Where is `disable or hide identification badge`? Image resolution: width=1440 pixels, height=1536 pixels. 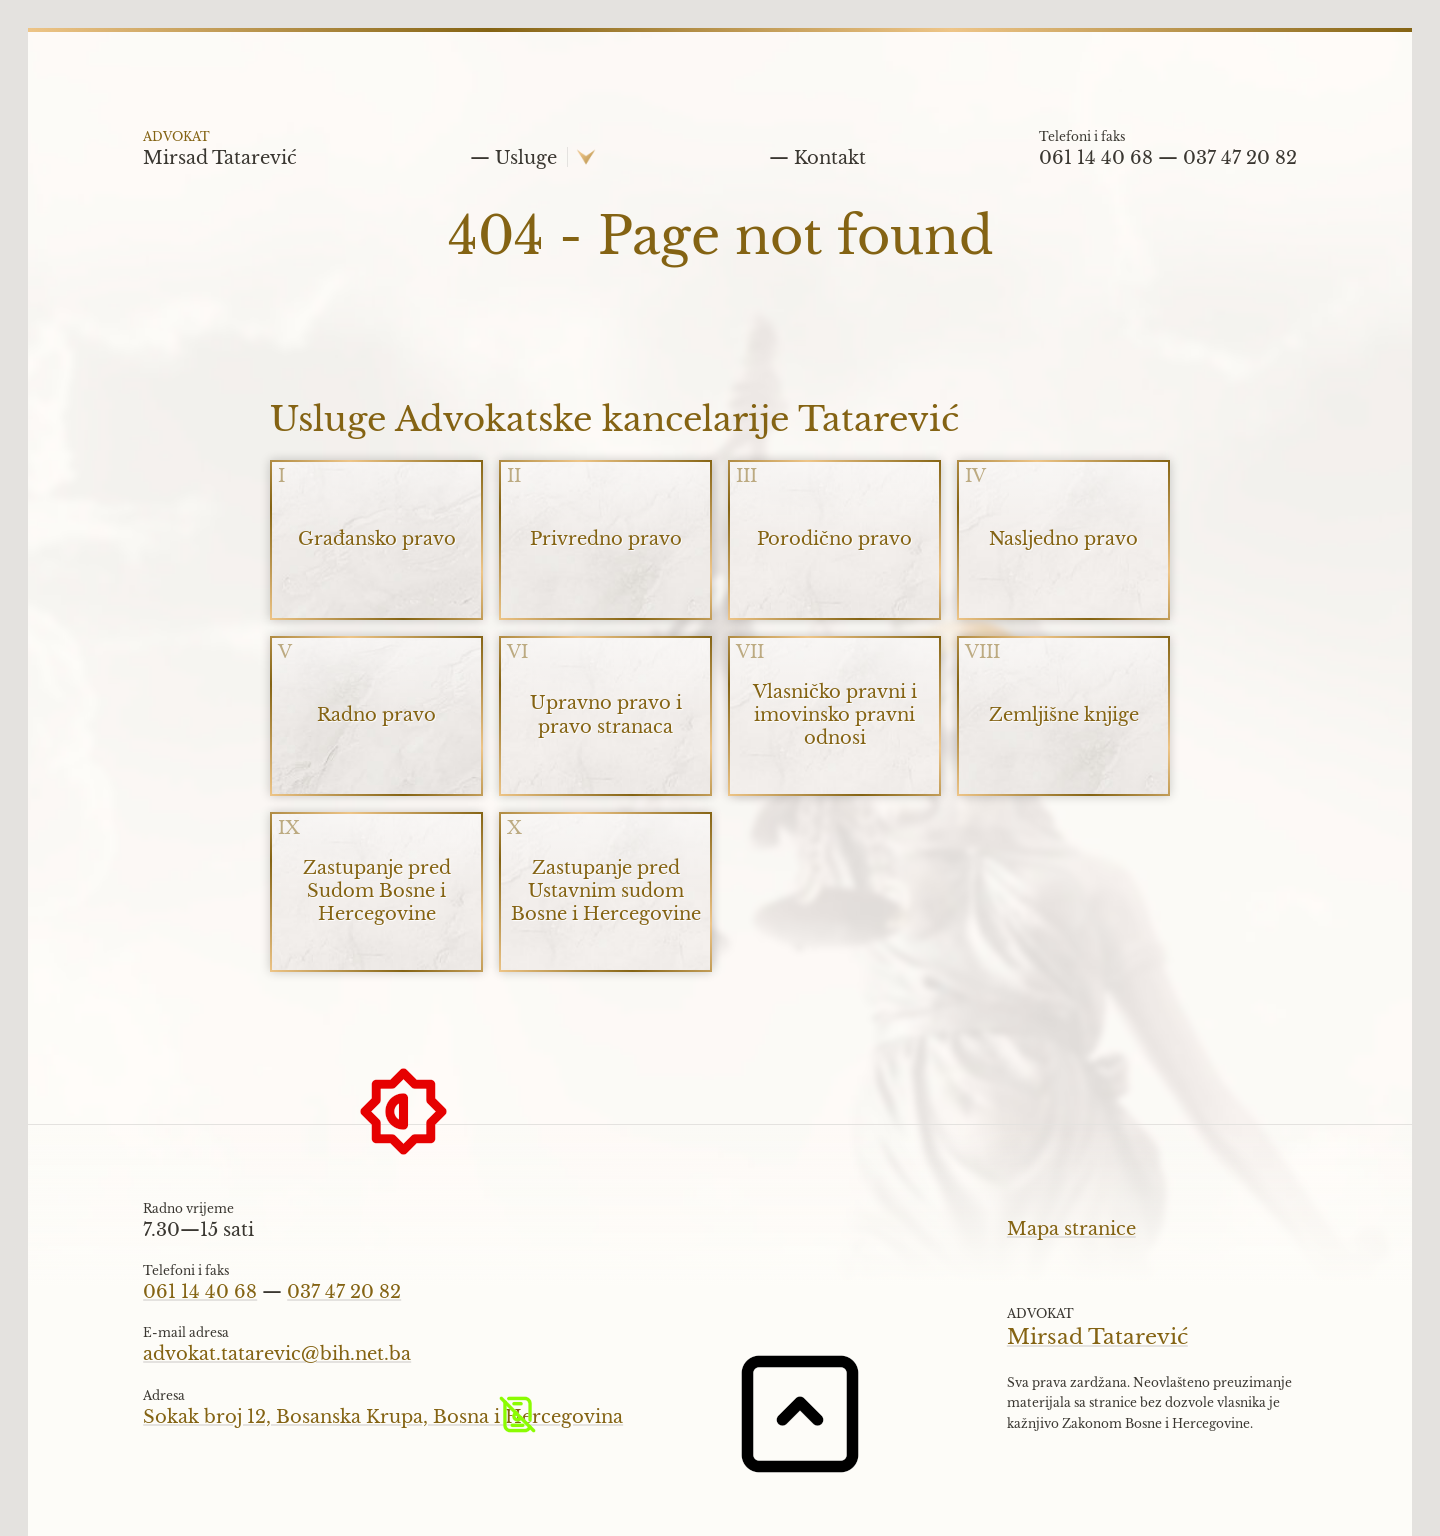 disable or hide identification badge is located at coordinates (517, 1414).